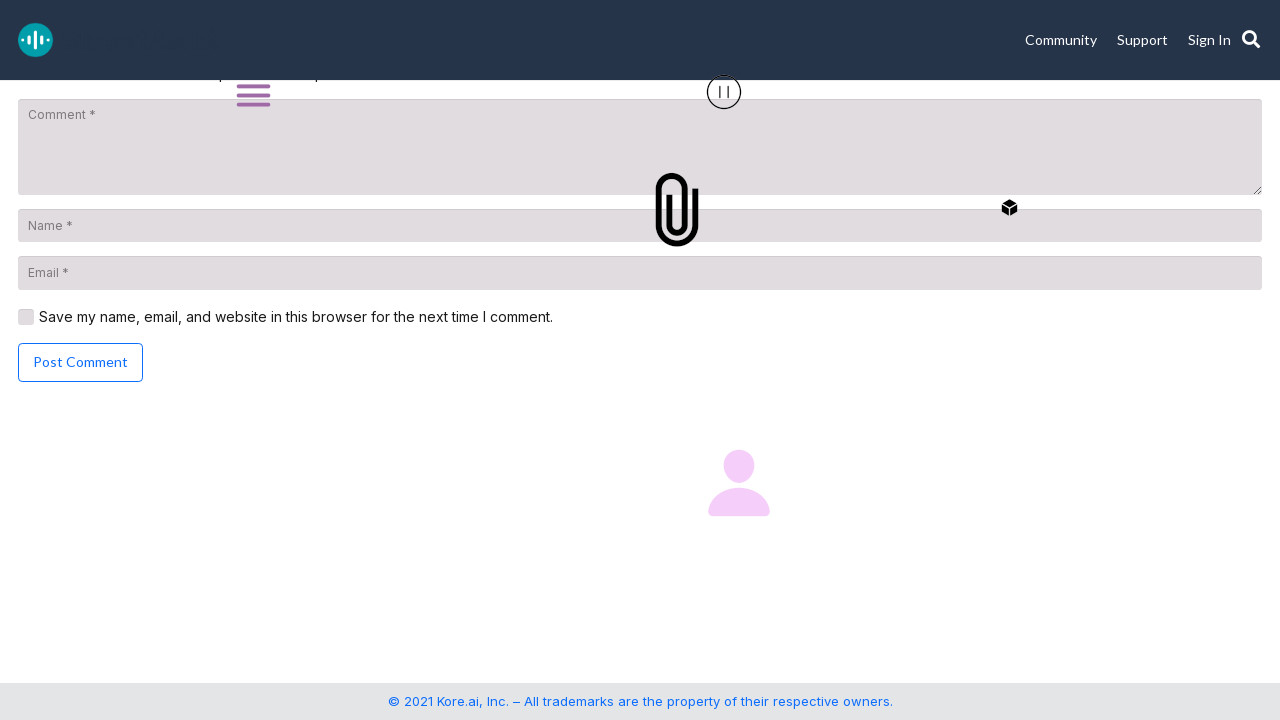 Image resolution: width=1280 pixels, height=720 pixels. I want to click on pause media playback, so click(724, 92).